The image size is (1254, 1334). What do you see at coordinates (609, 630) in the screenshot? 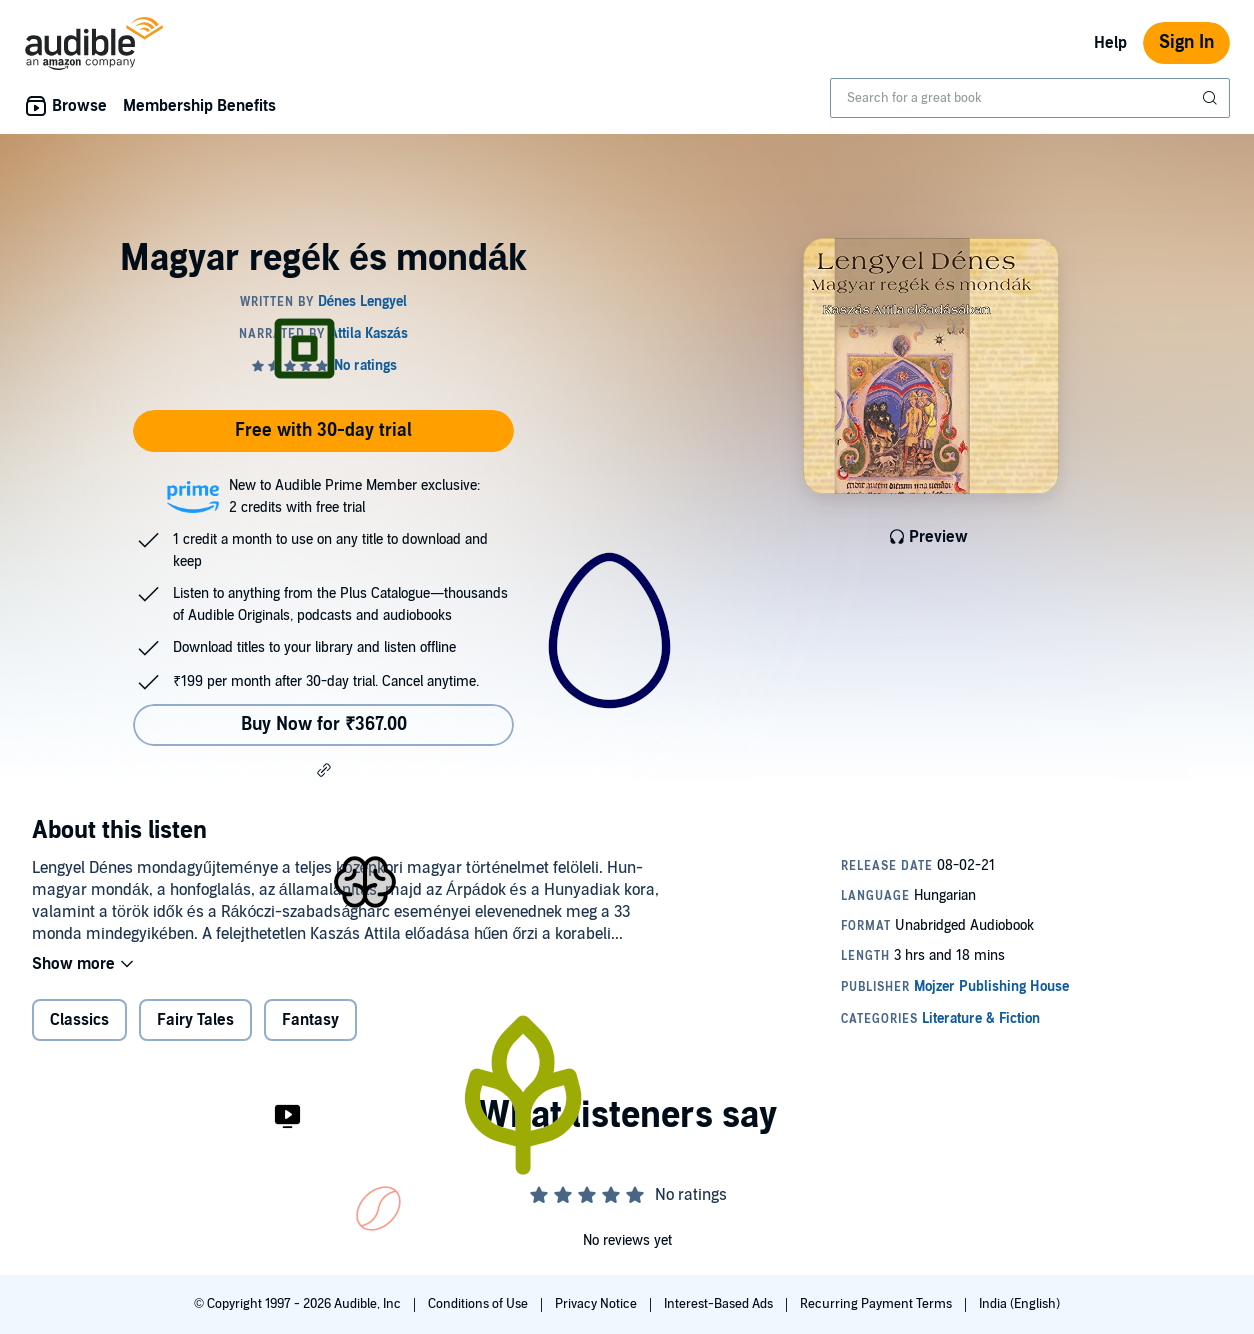
I see `indicates egg or egg-related dietary information` at bounding box center [609, 630].